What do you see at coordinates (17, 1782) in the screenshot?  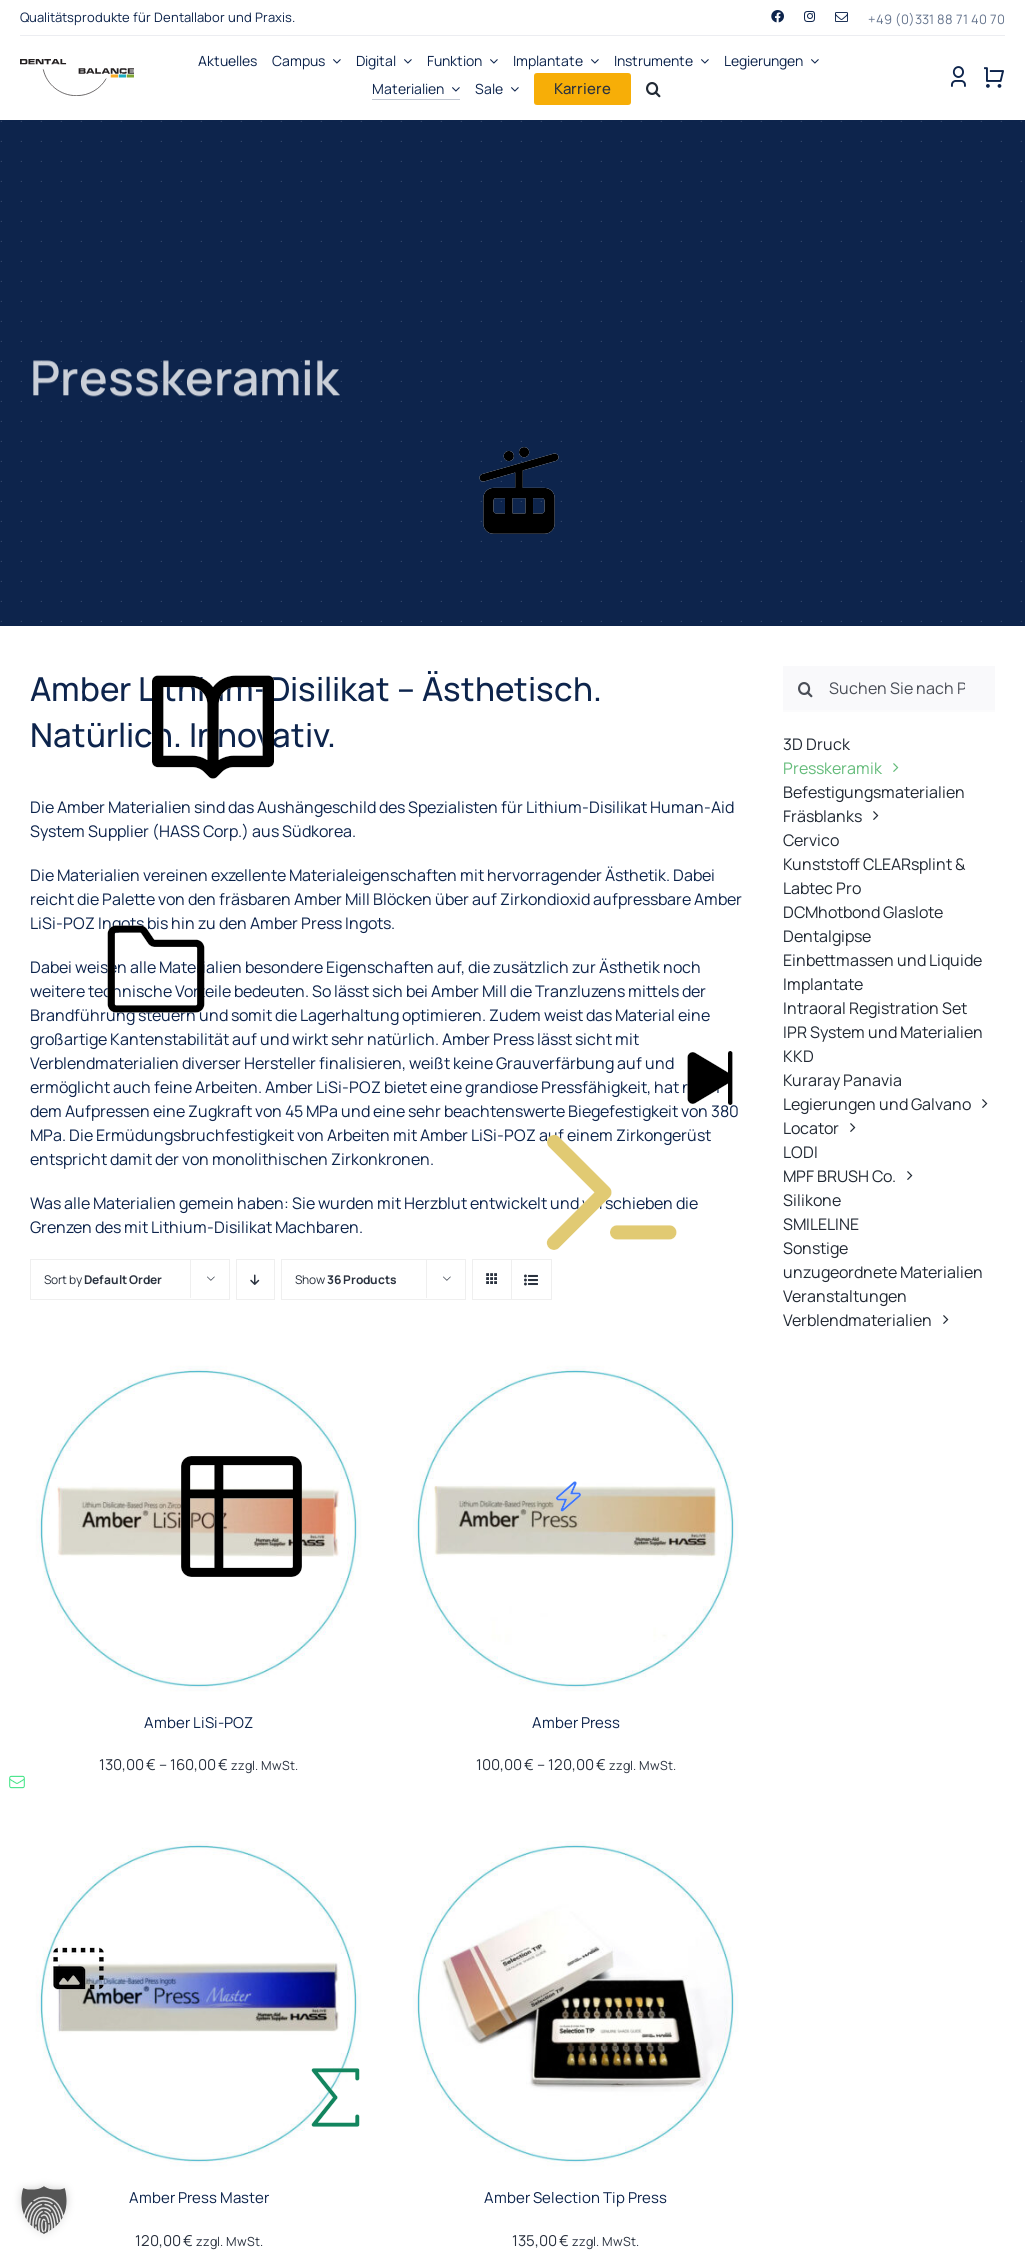 I see `access your email inbox` at bounding box center [17, 1782].